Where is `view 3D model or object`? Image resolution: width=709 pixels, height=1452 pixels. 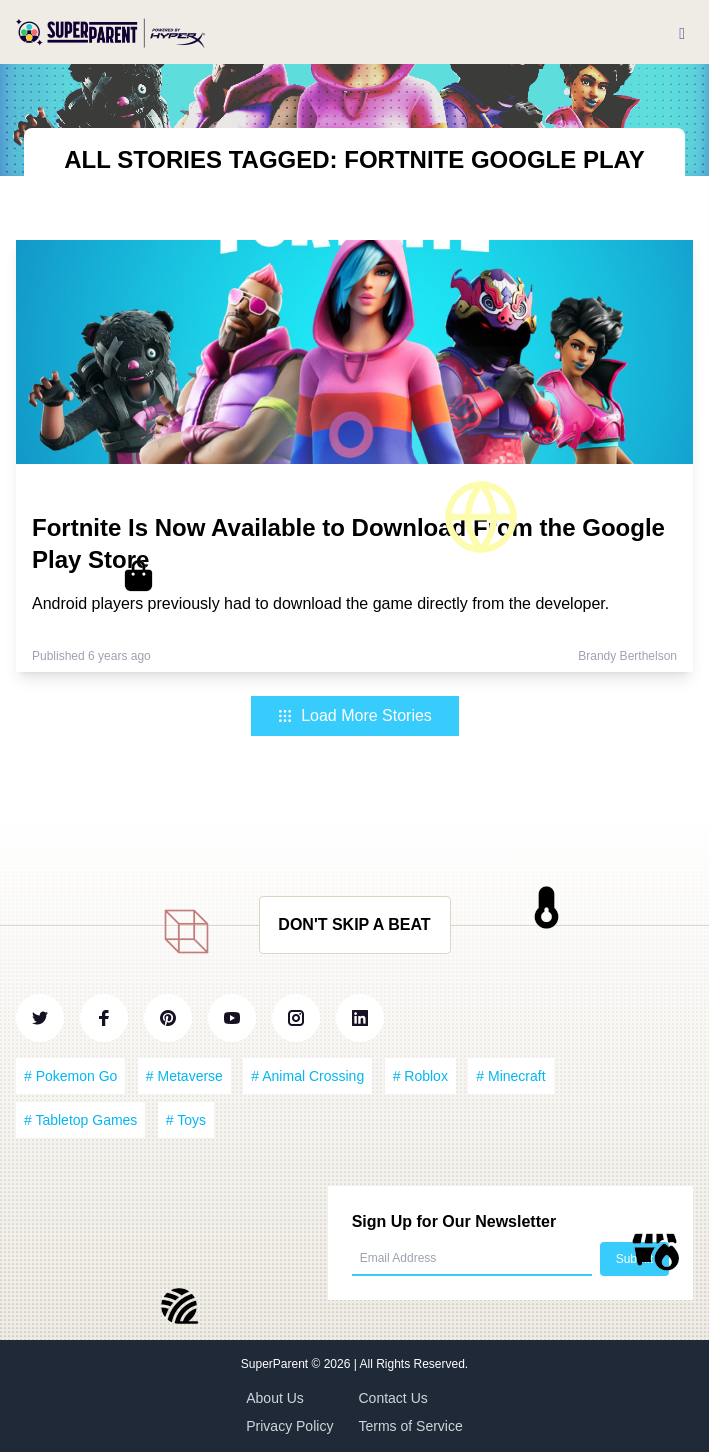 view 3D model or object is located at coordinates (186, 931).